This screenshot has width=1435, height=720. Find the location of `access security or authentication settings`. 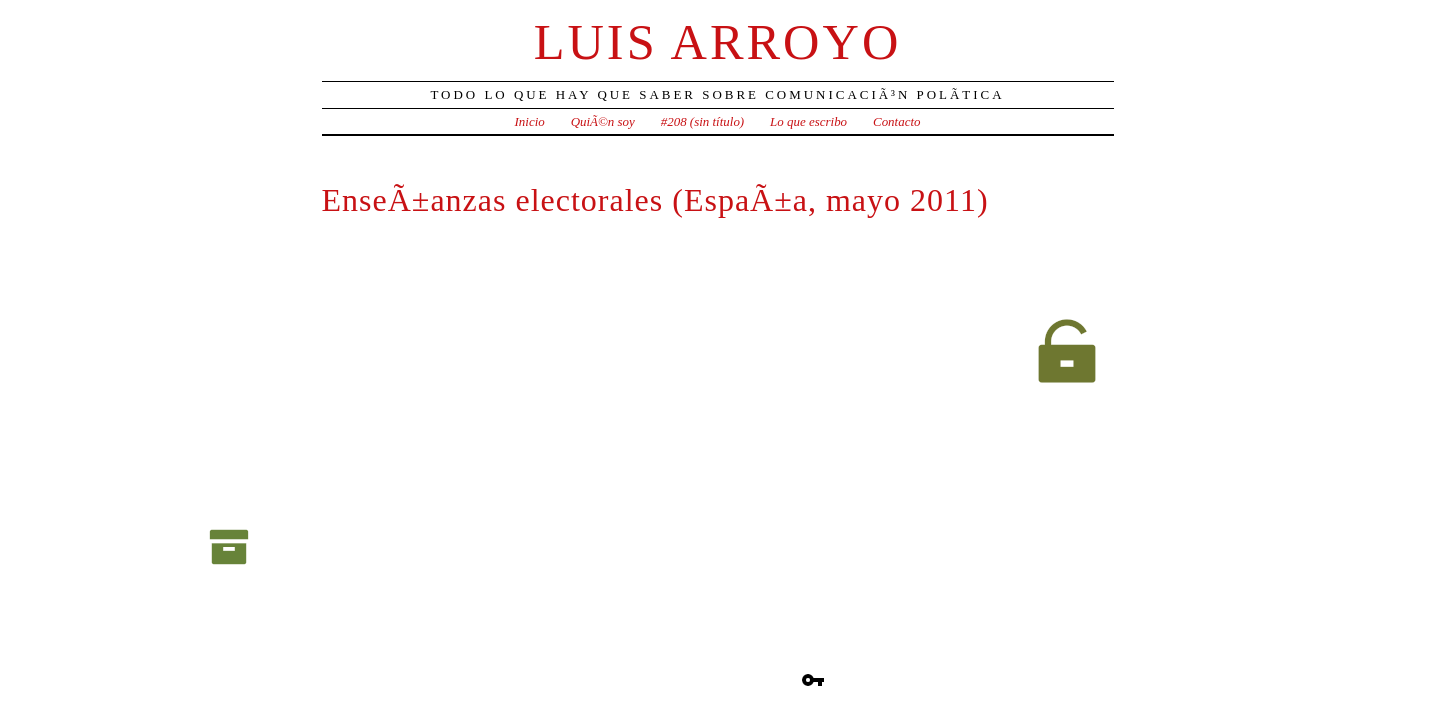

access security or authentication settings is located at coordinates (813, 680).